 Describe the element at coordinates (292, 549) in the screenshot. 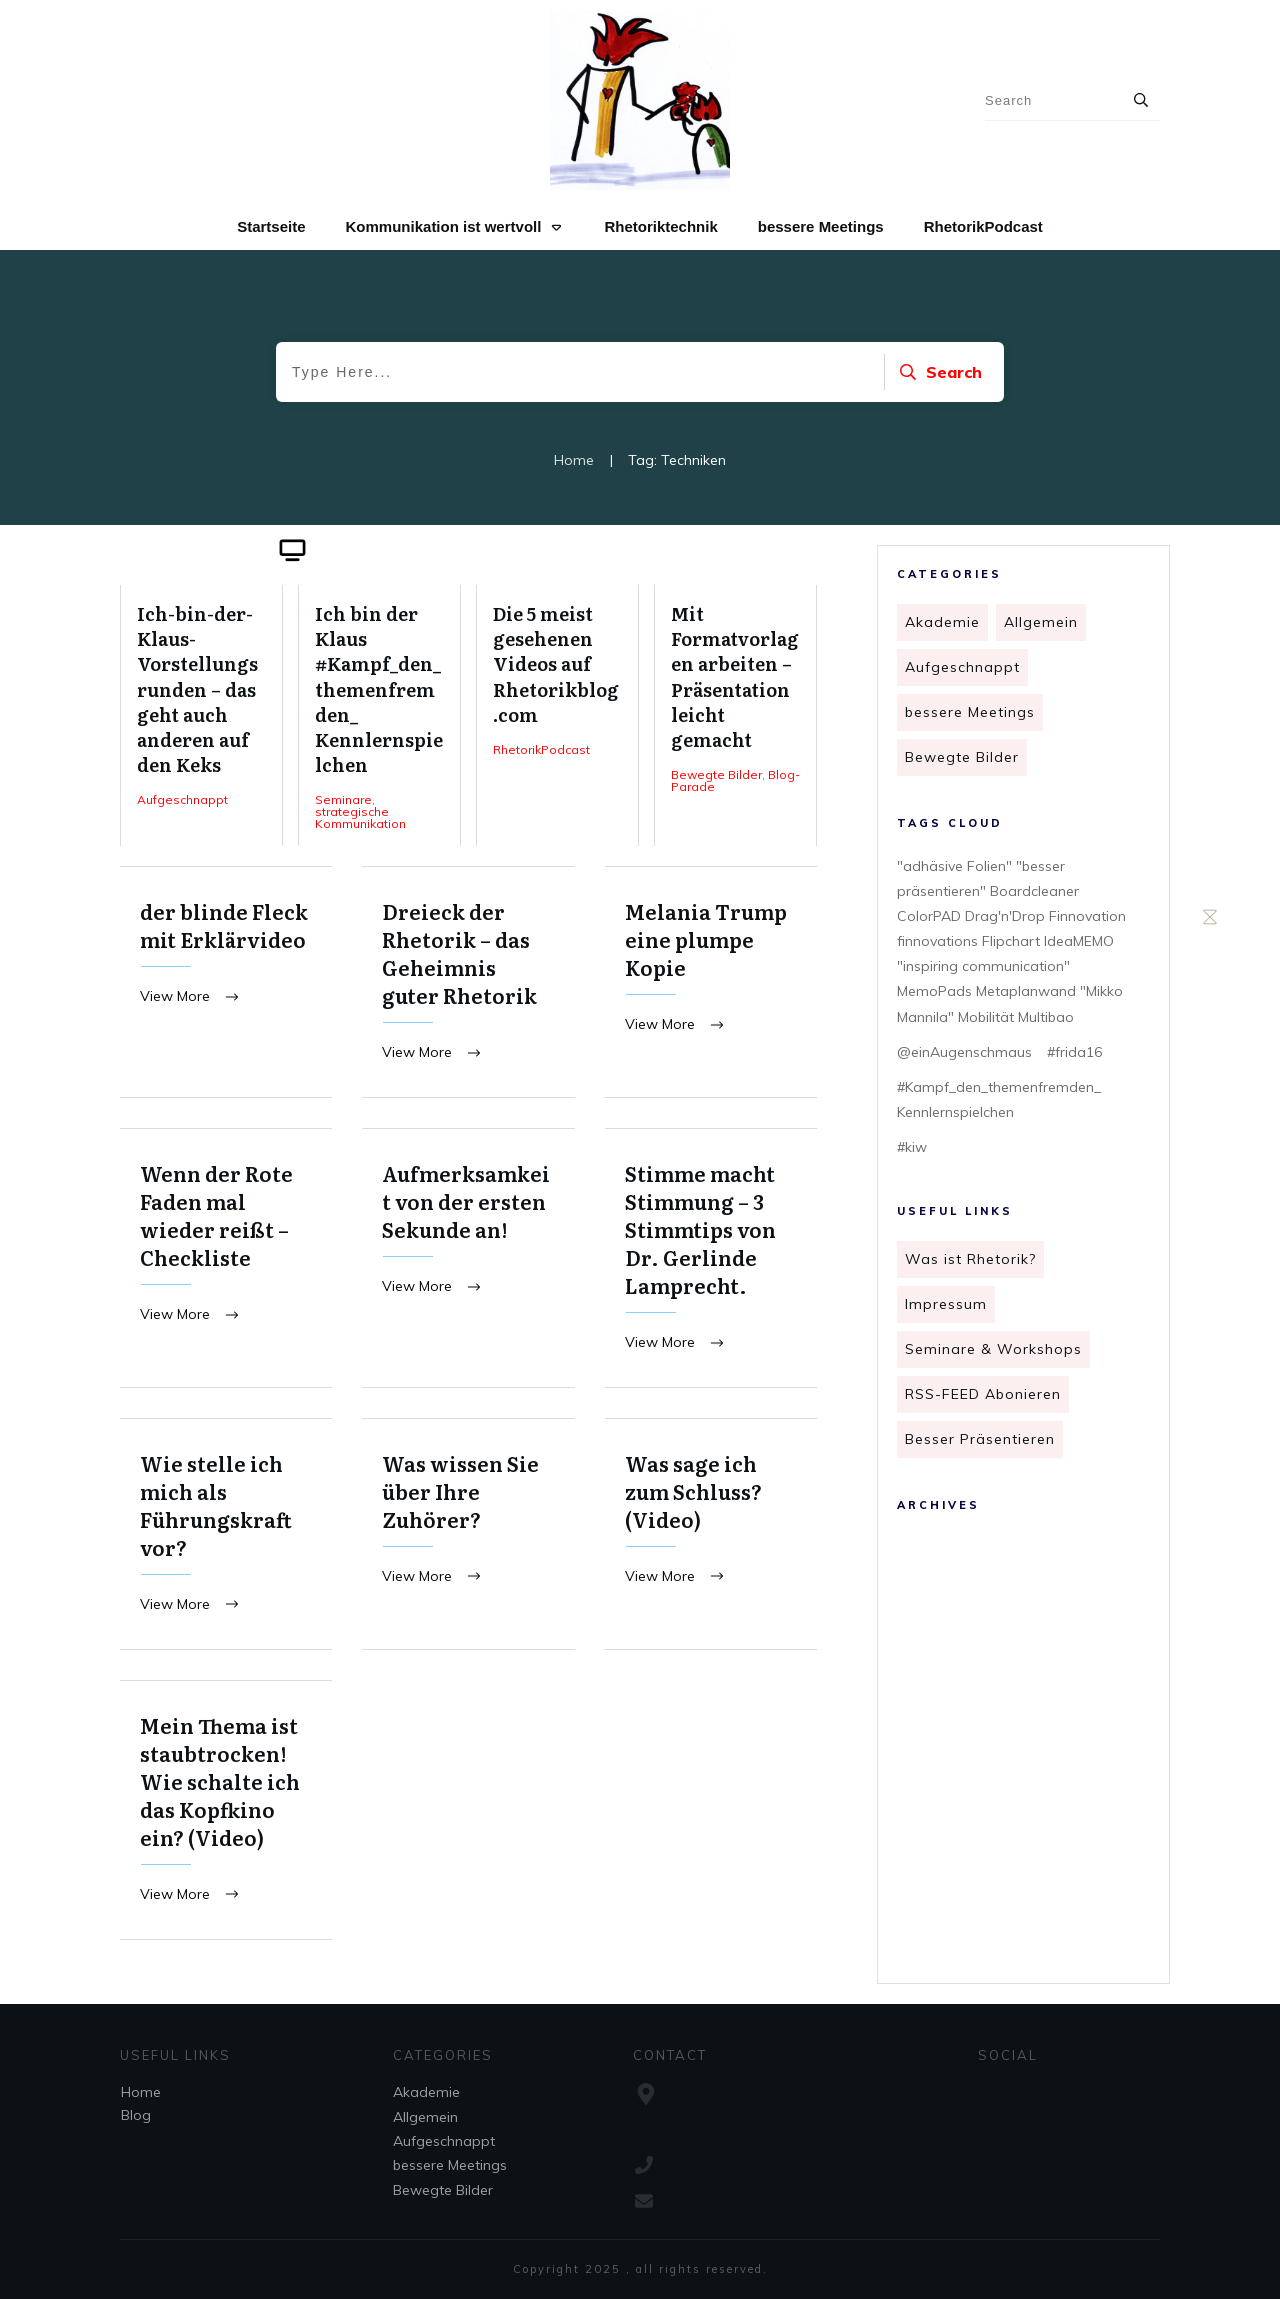

I see `open tv or video streaming app` at that location.